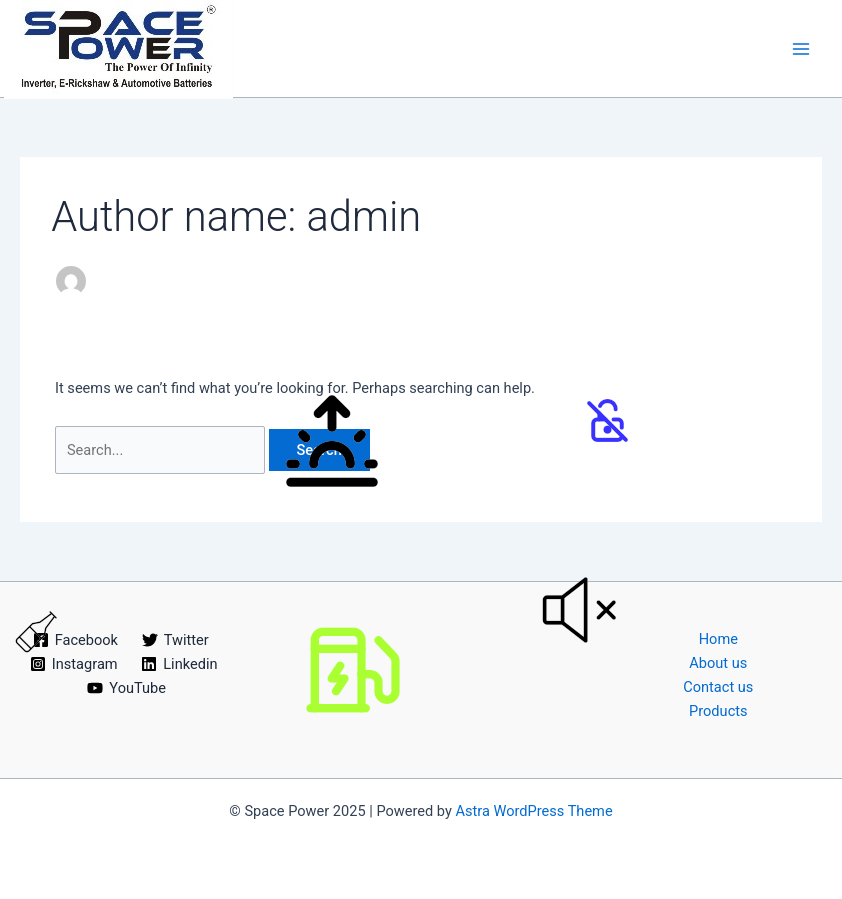  I want to click on unlock feature is unavailable or disabled, so click(607, 421).